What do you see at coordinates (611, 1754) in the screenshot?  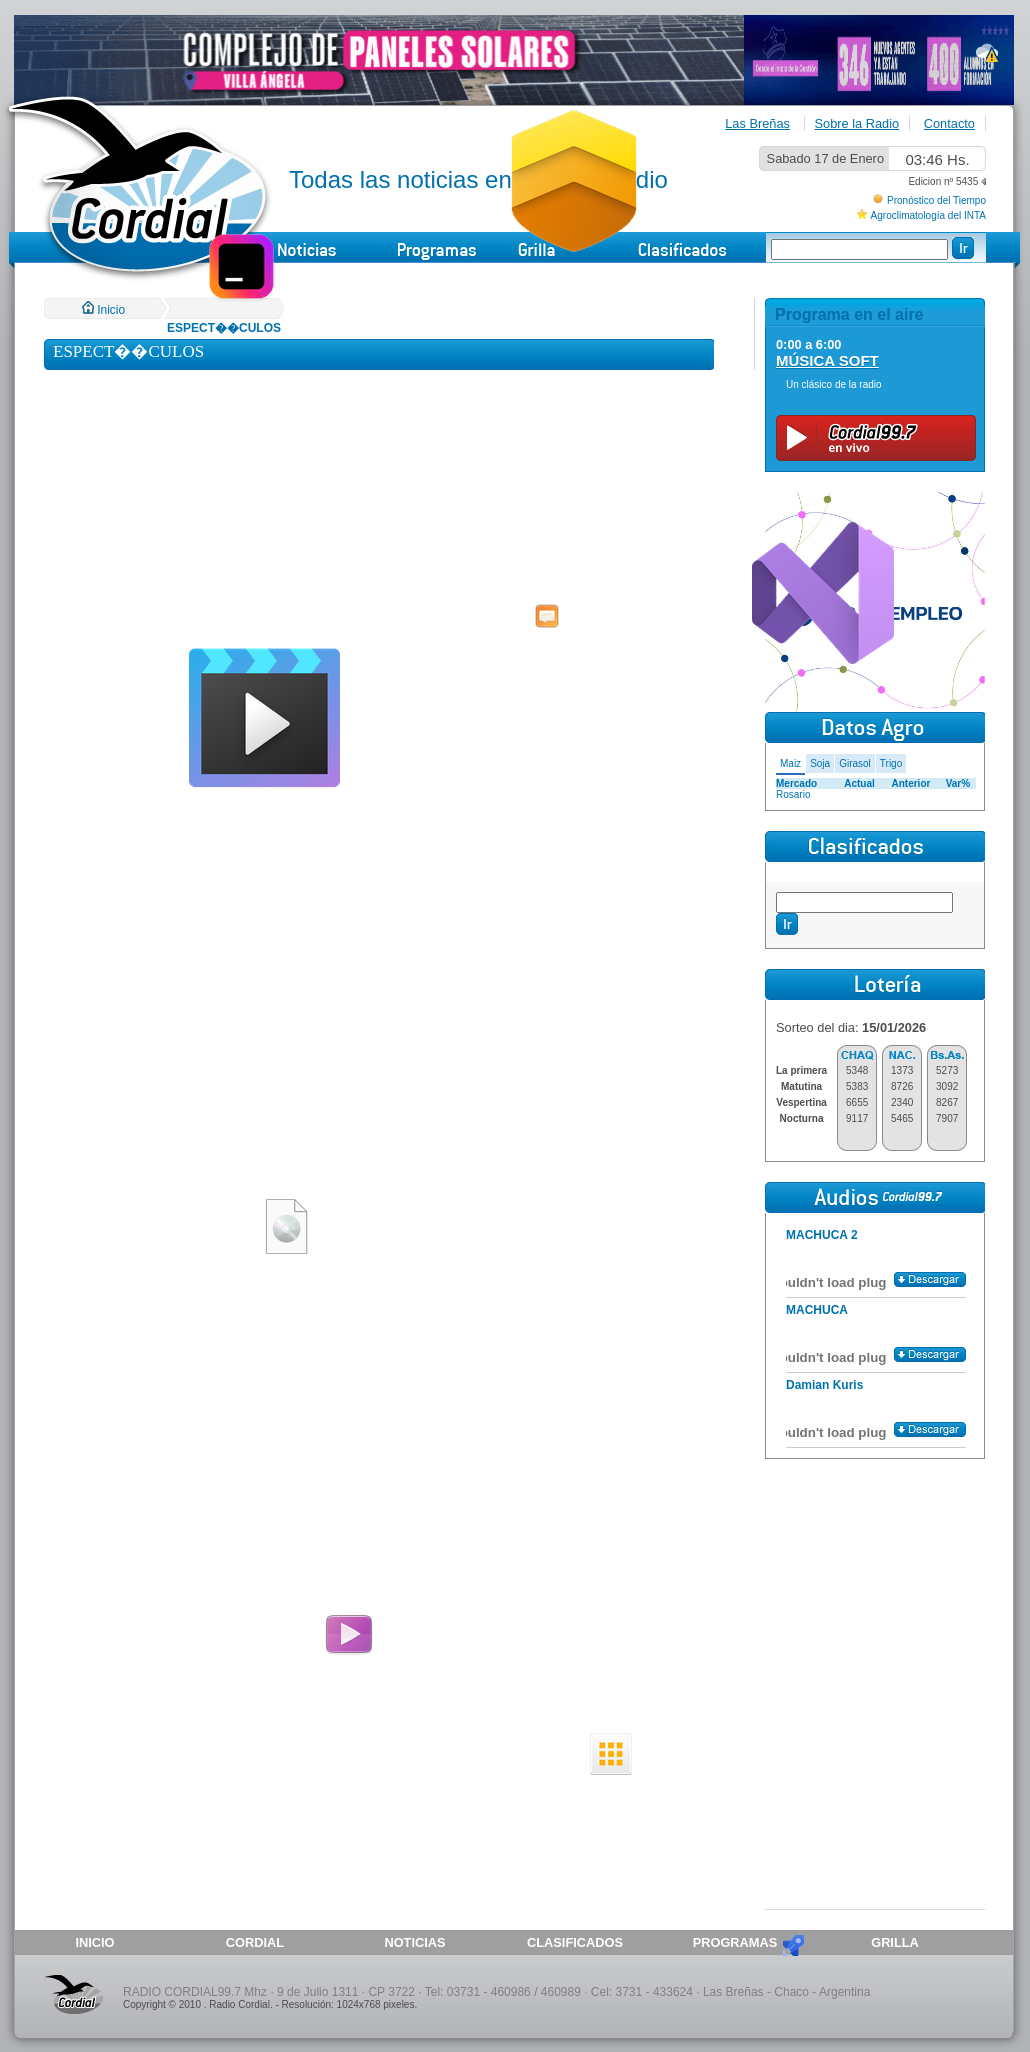 I see `view items in grid layout` at bounding box center [611, 1754].